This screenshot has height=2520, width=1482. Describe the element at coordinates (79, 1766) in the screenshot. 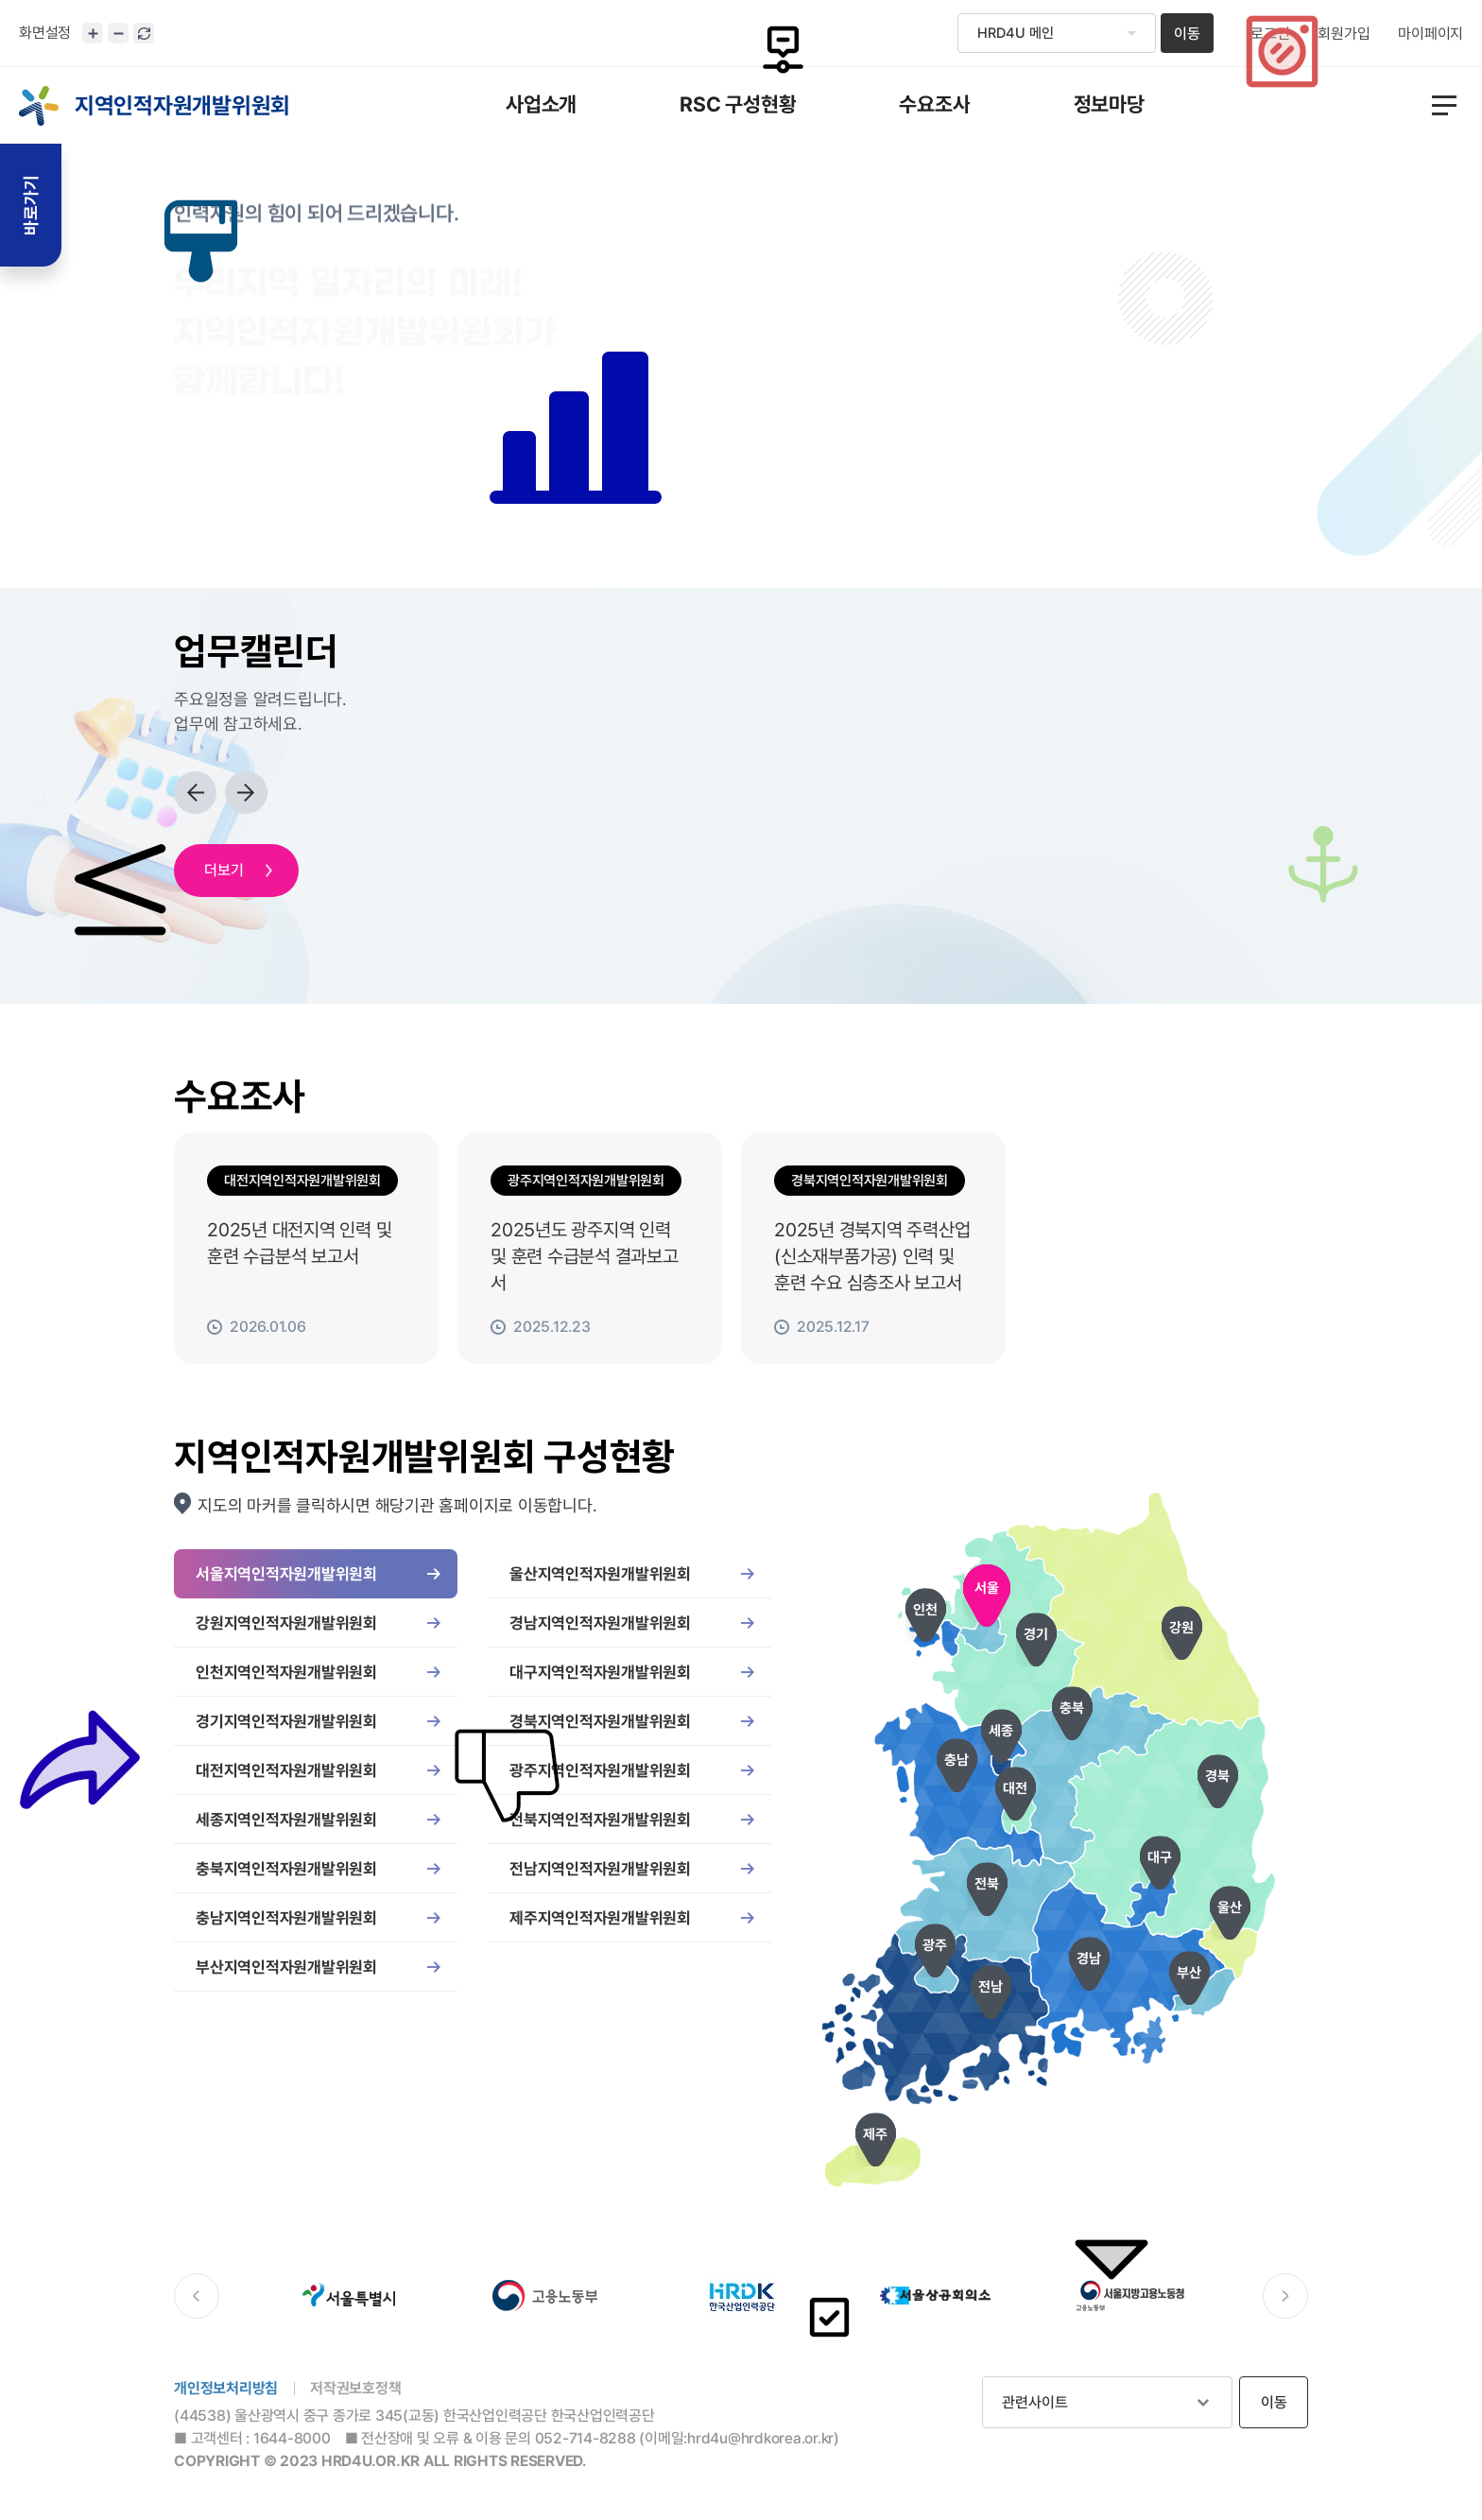

I see `share this content` at that location.